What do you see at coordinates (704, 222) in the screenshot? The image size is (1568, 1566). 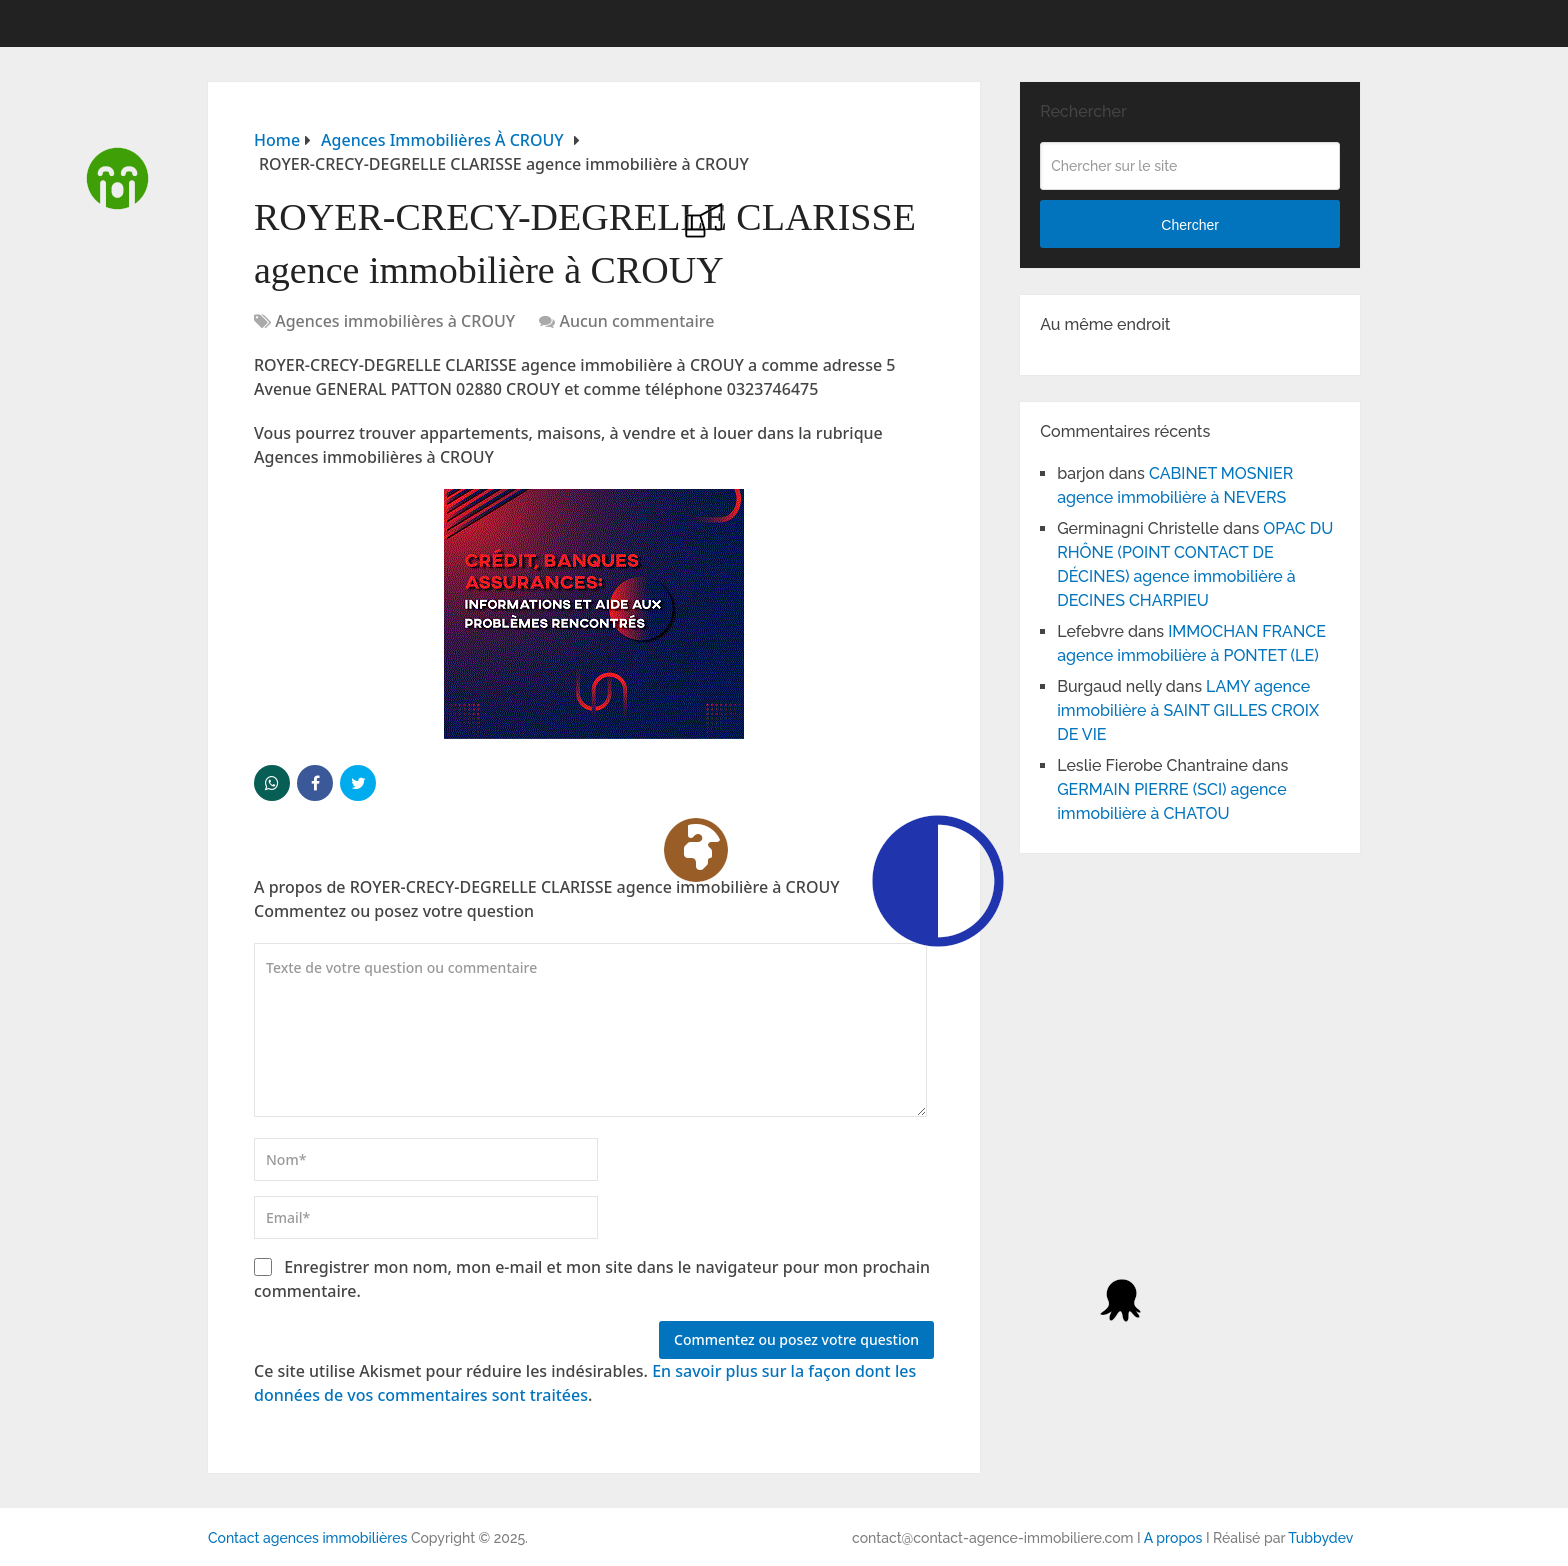 I see `construction or building-related feature` at bounding box center [704, 222].